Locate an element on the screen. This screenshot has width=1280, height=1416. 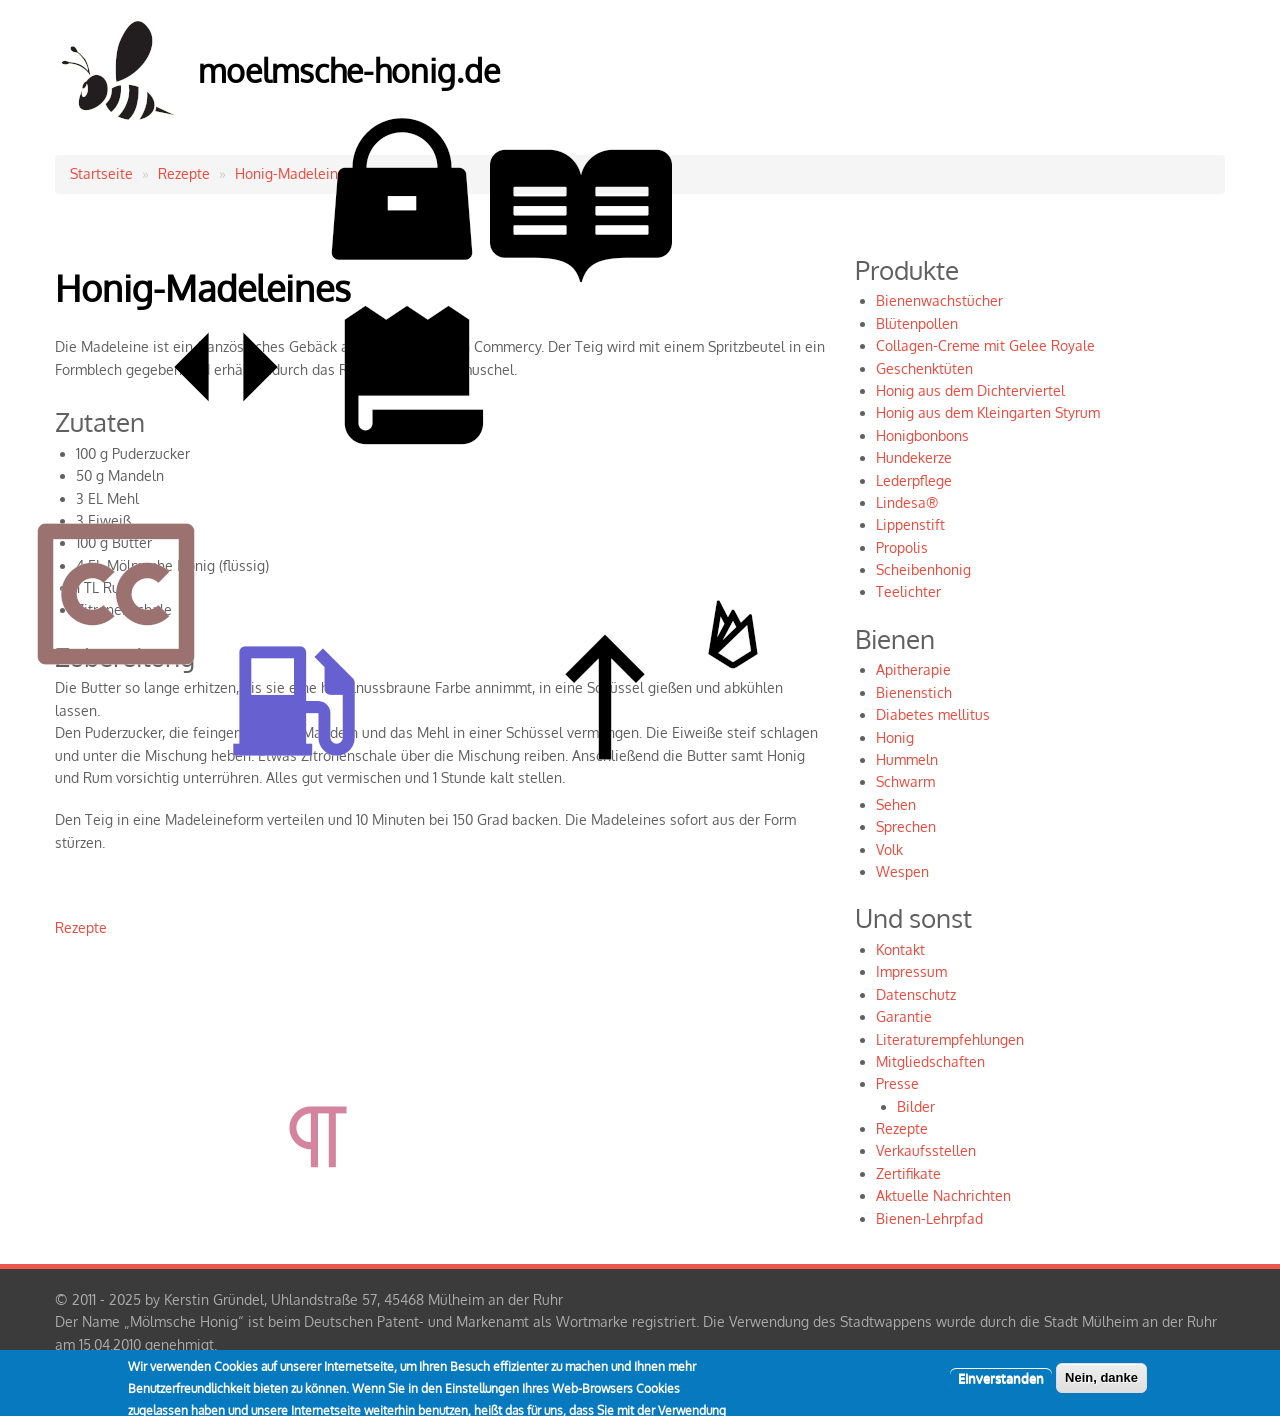
insert a paragraph break is located at coordinates (318, 1135).